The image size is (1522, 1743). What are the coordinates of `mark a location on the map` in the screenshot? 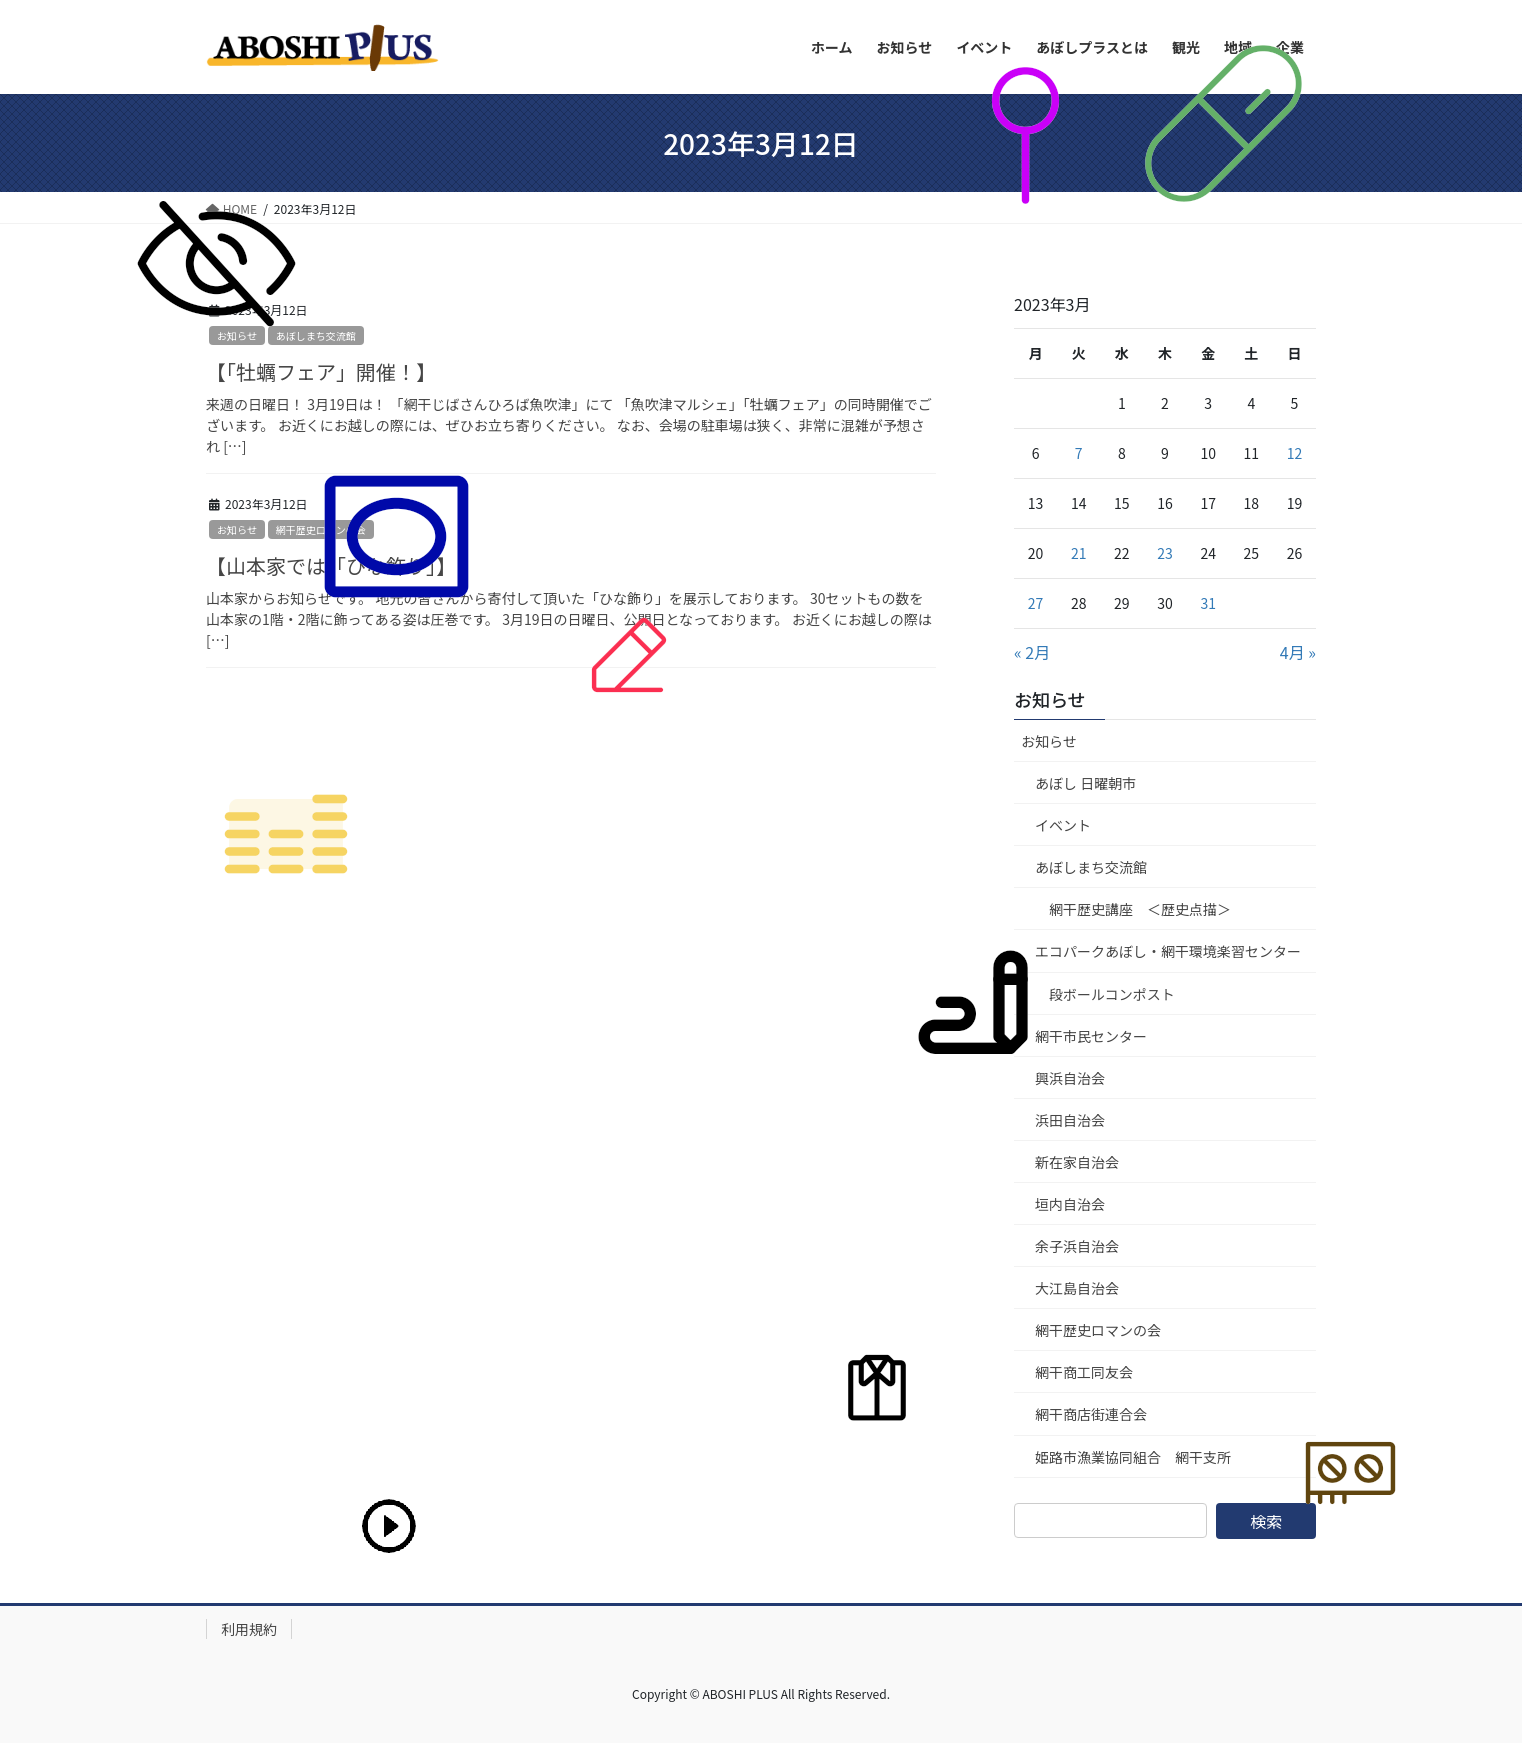 It's located at (1025, 135).